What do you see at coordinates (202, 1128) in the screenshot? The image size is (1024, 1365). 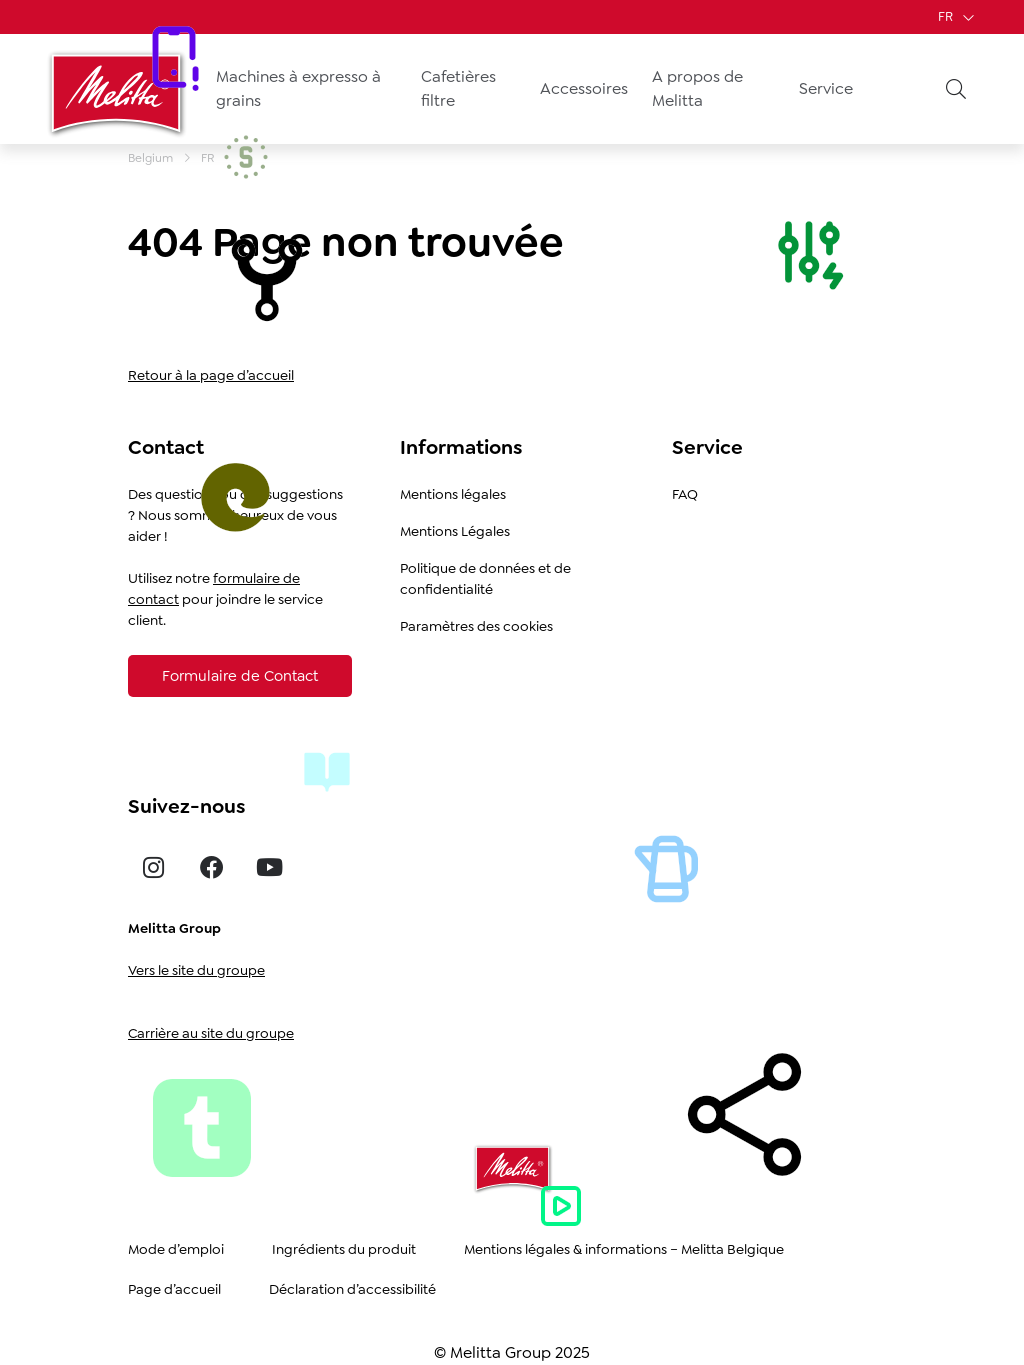 I see `open the tumblr app` at bounding box center [202, 1128].